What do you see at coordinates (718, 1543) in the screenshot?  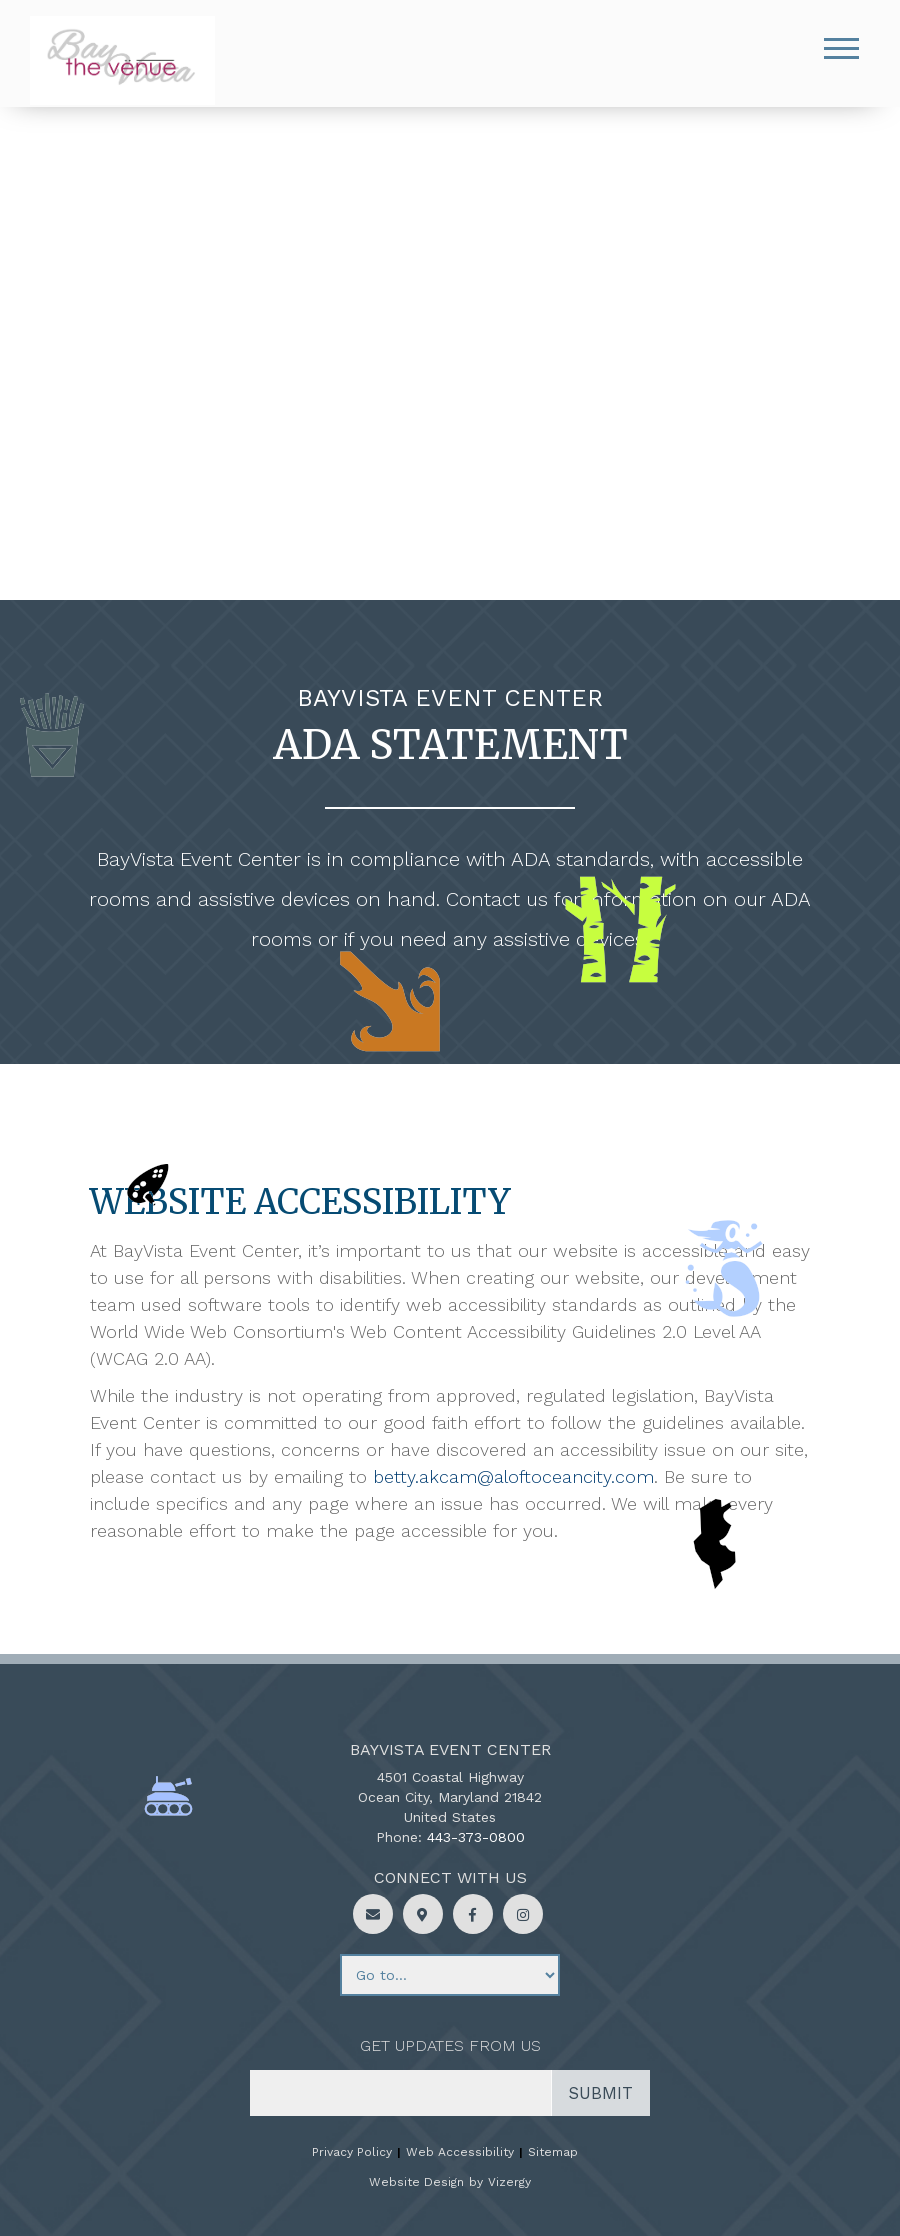 I see `select tunisia as your country or region` at bounding box center [718, 1543].